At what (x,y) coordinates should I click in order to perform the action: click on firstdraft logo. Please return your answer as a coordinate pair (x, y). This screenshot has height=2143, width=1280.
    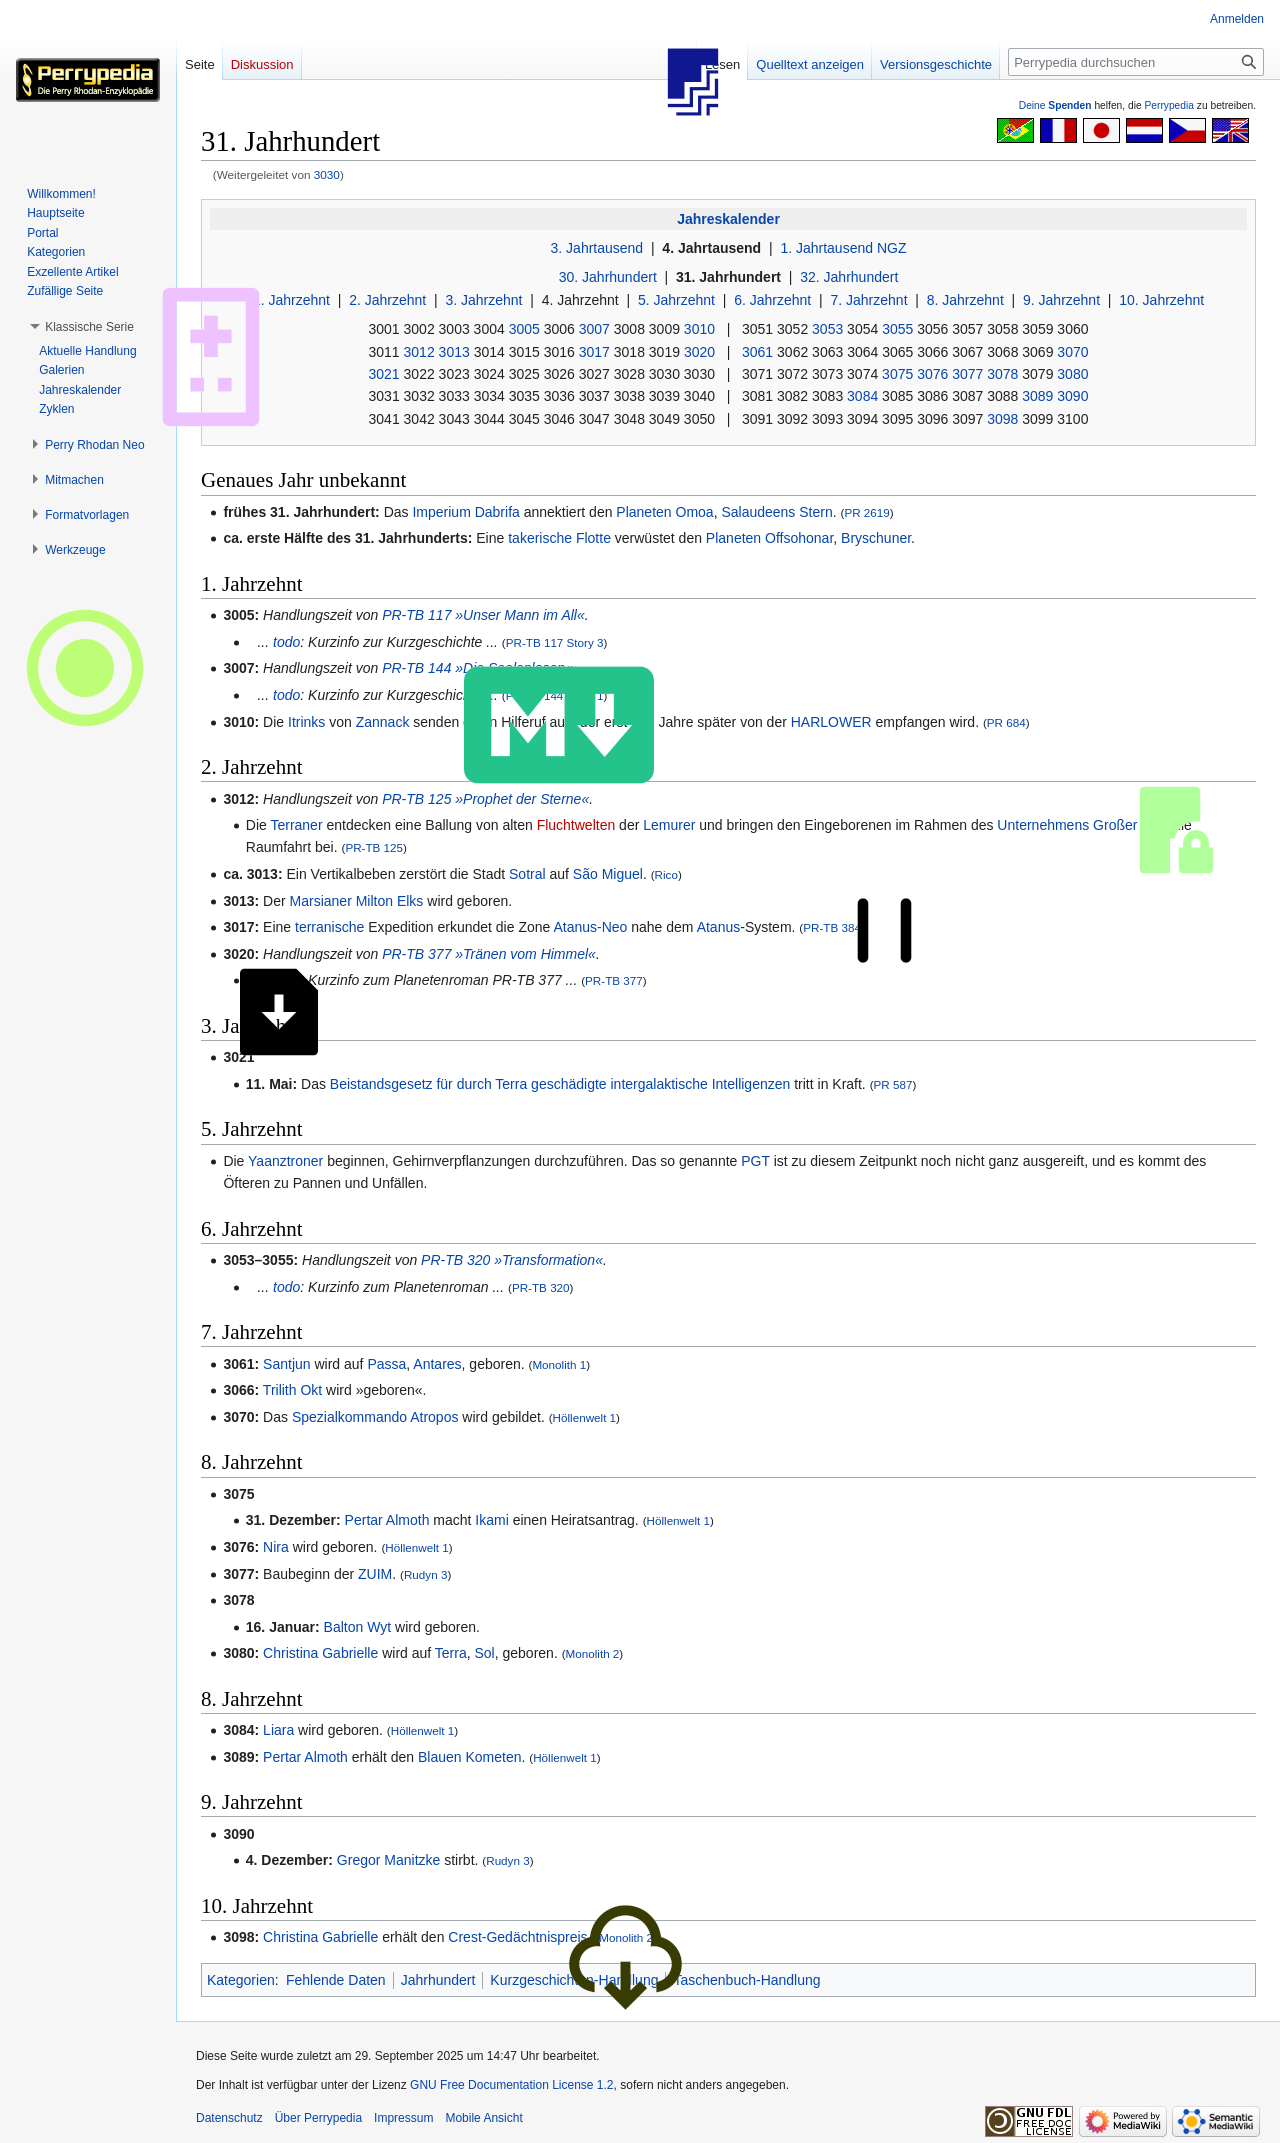
    Looking at the image, I should click on (693, 82).